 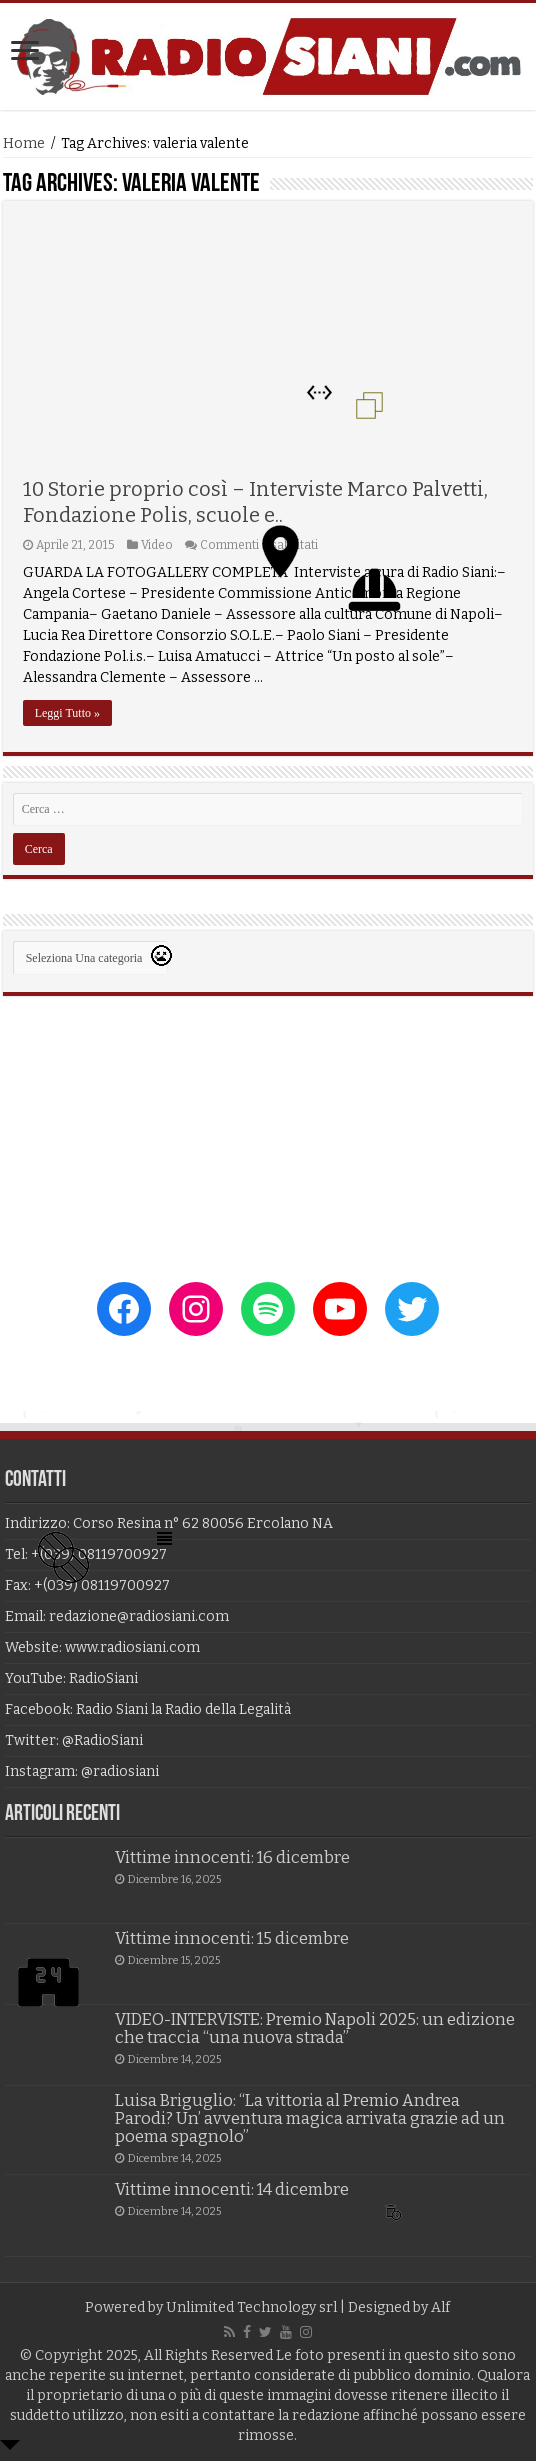 What do you see at coordinates (280, 551) in the screenshot?
I see `view current location on map` at bounding box center [280, 551].